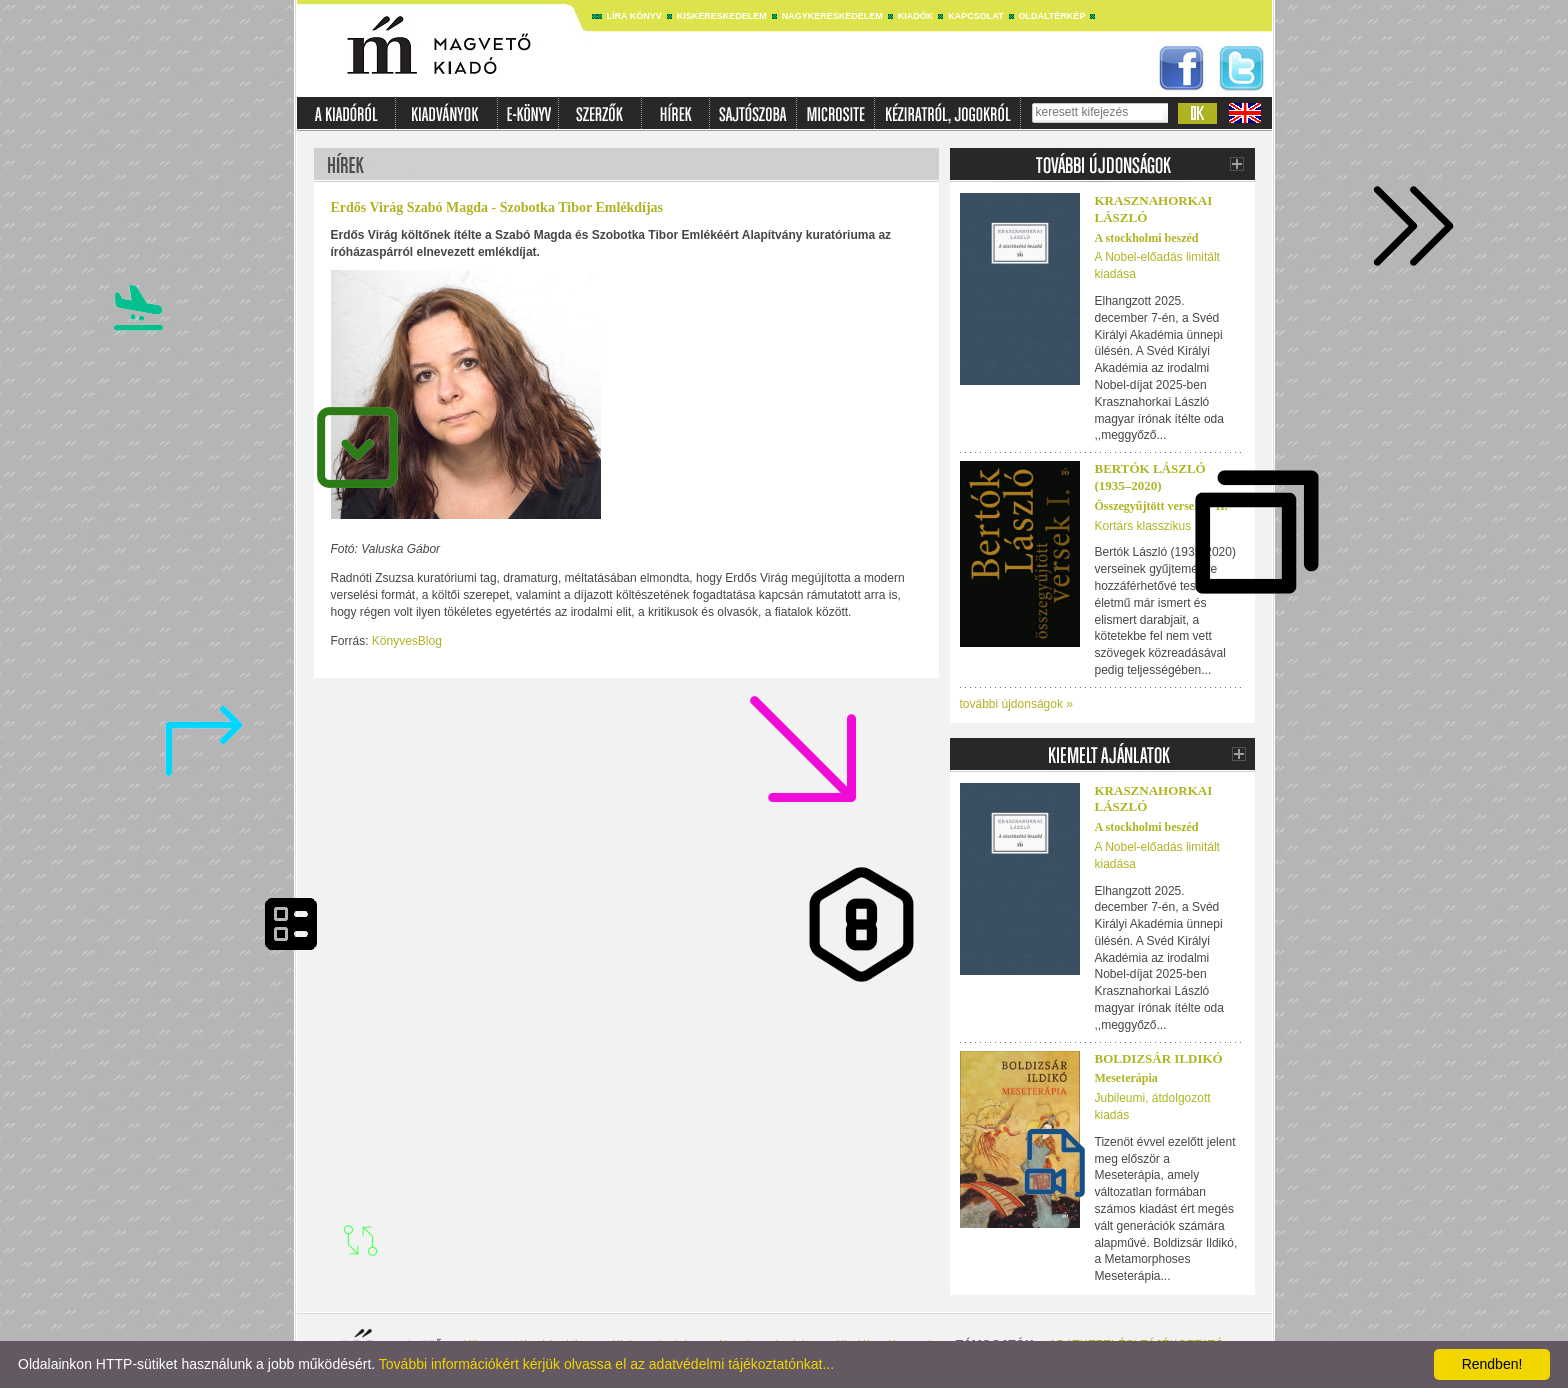 The image size is (1568, 1388). Describe the element at coordinates (138, 308) in the screenshot. I see `indicates incoming or arriving flight` at that location.